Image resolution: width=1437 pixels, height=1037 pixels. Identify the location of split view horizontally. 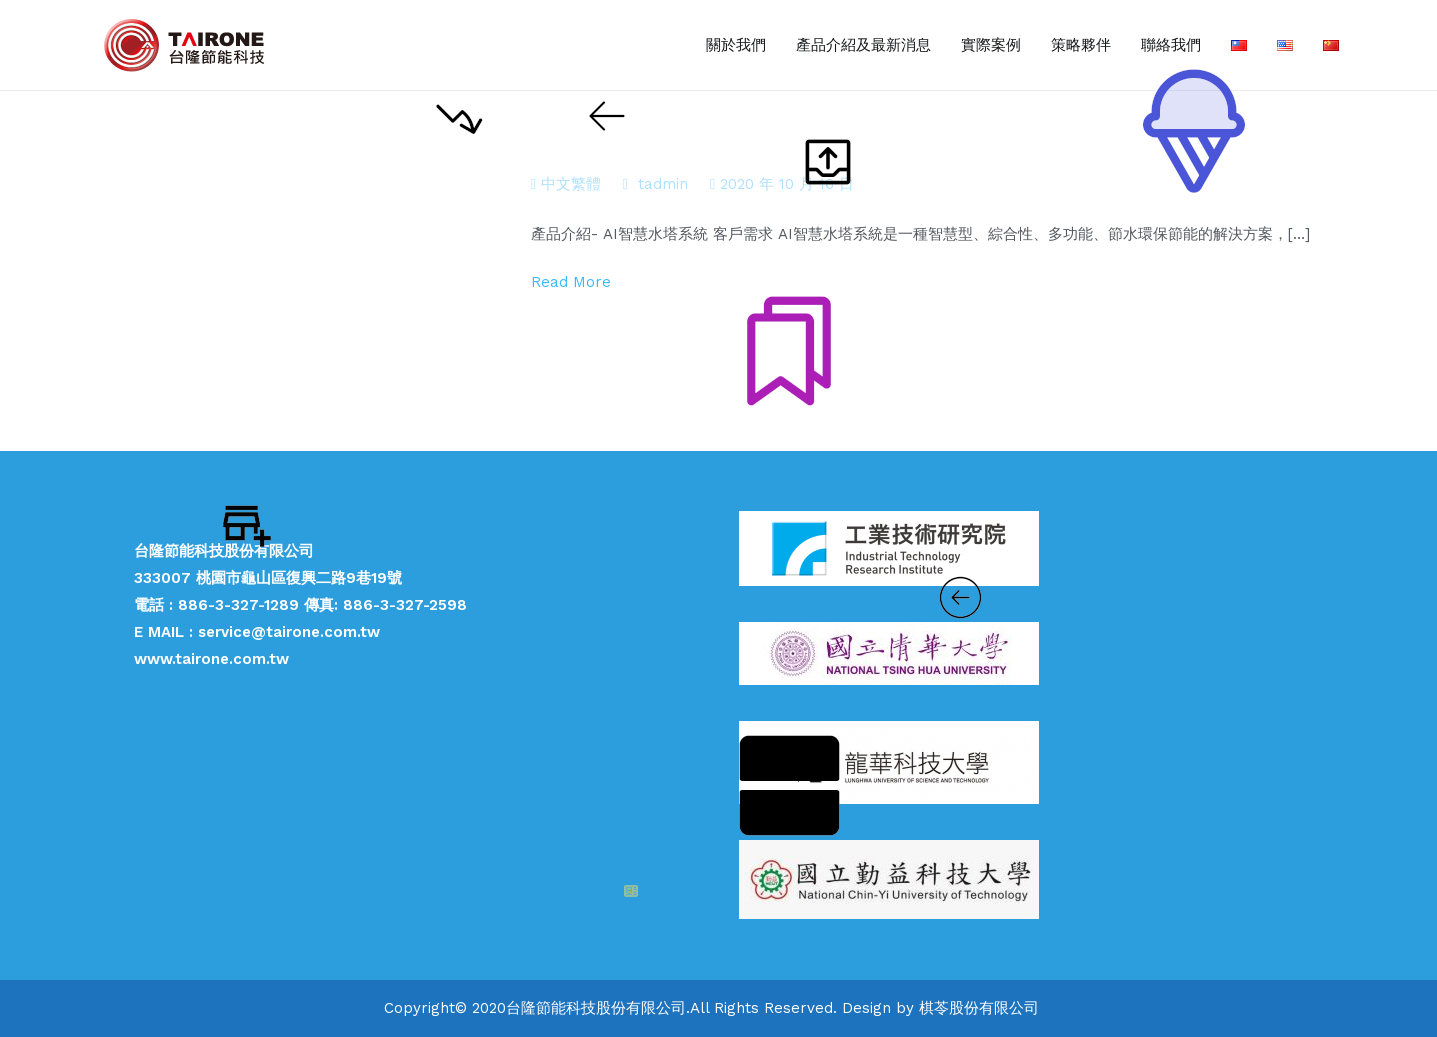
(789, 785).